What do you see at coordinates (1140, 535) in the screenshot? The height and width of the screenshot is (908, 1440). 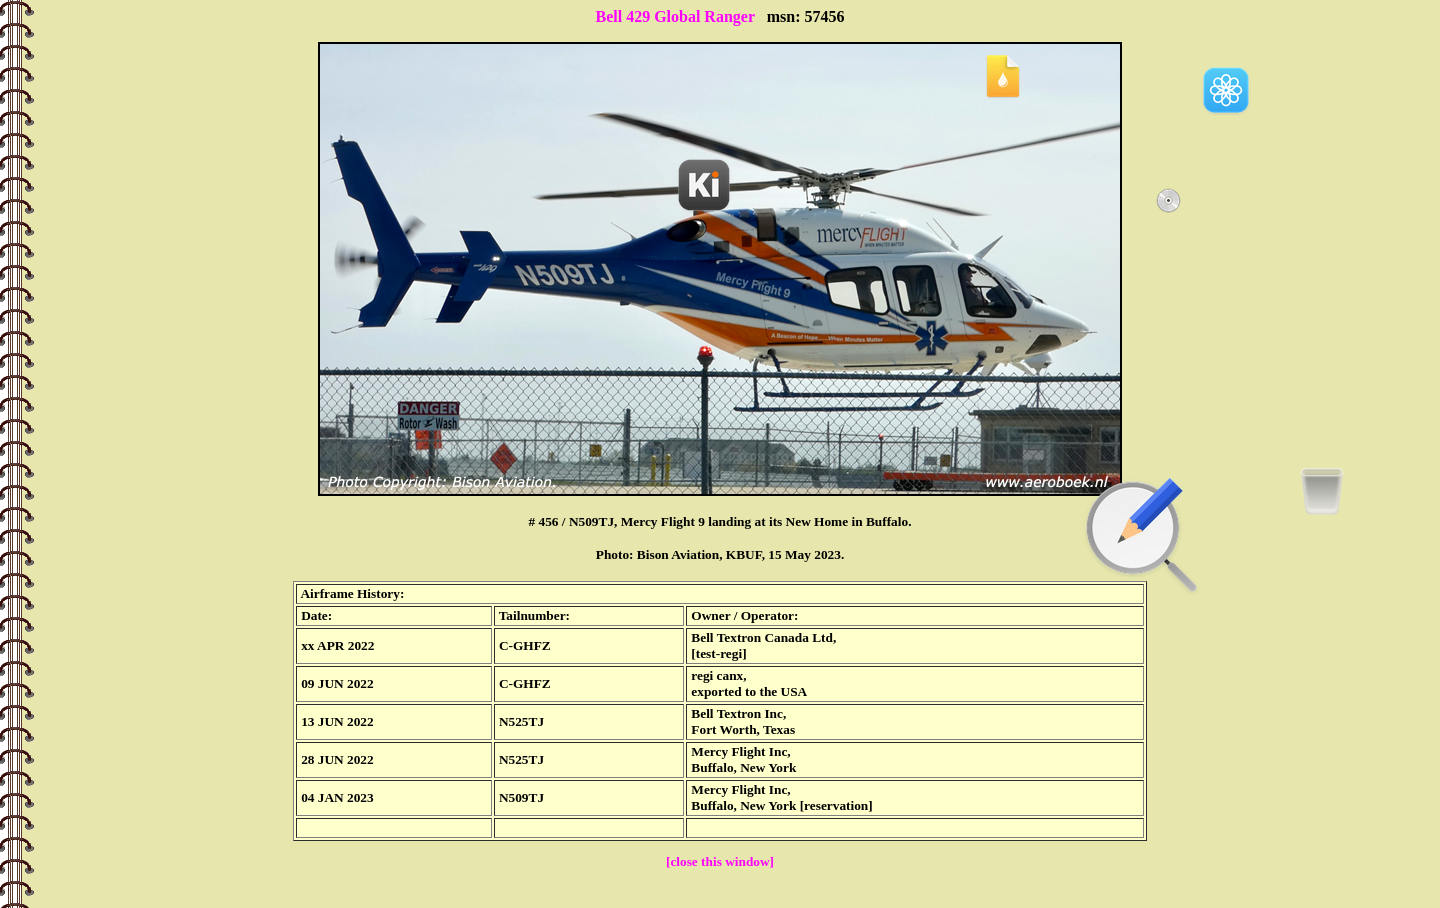 I see `open find and replace tool` at bounding box center [1140, 535].